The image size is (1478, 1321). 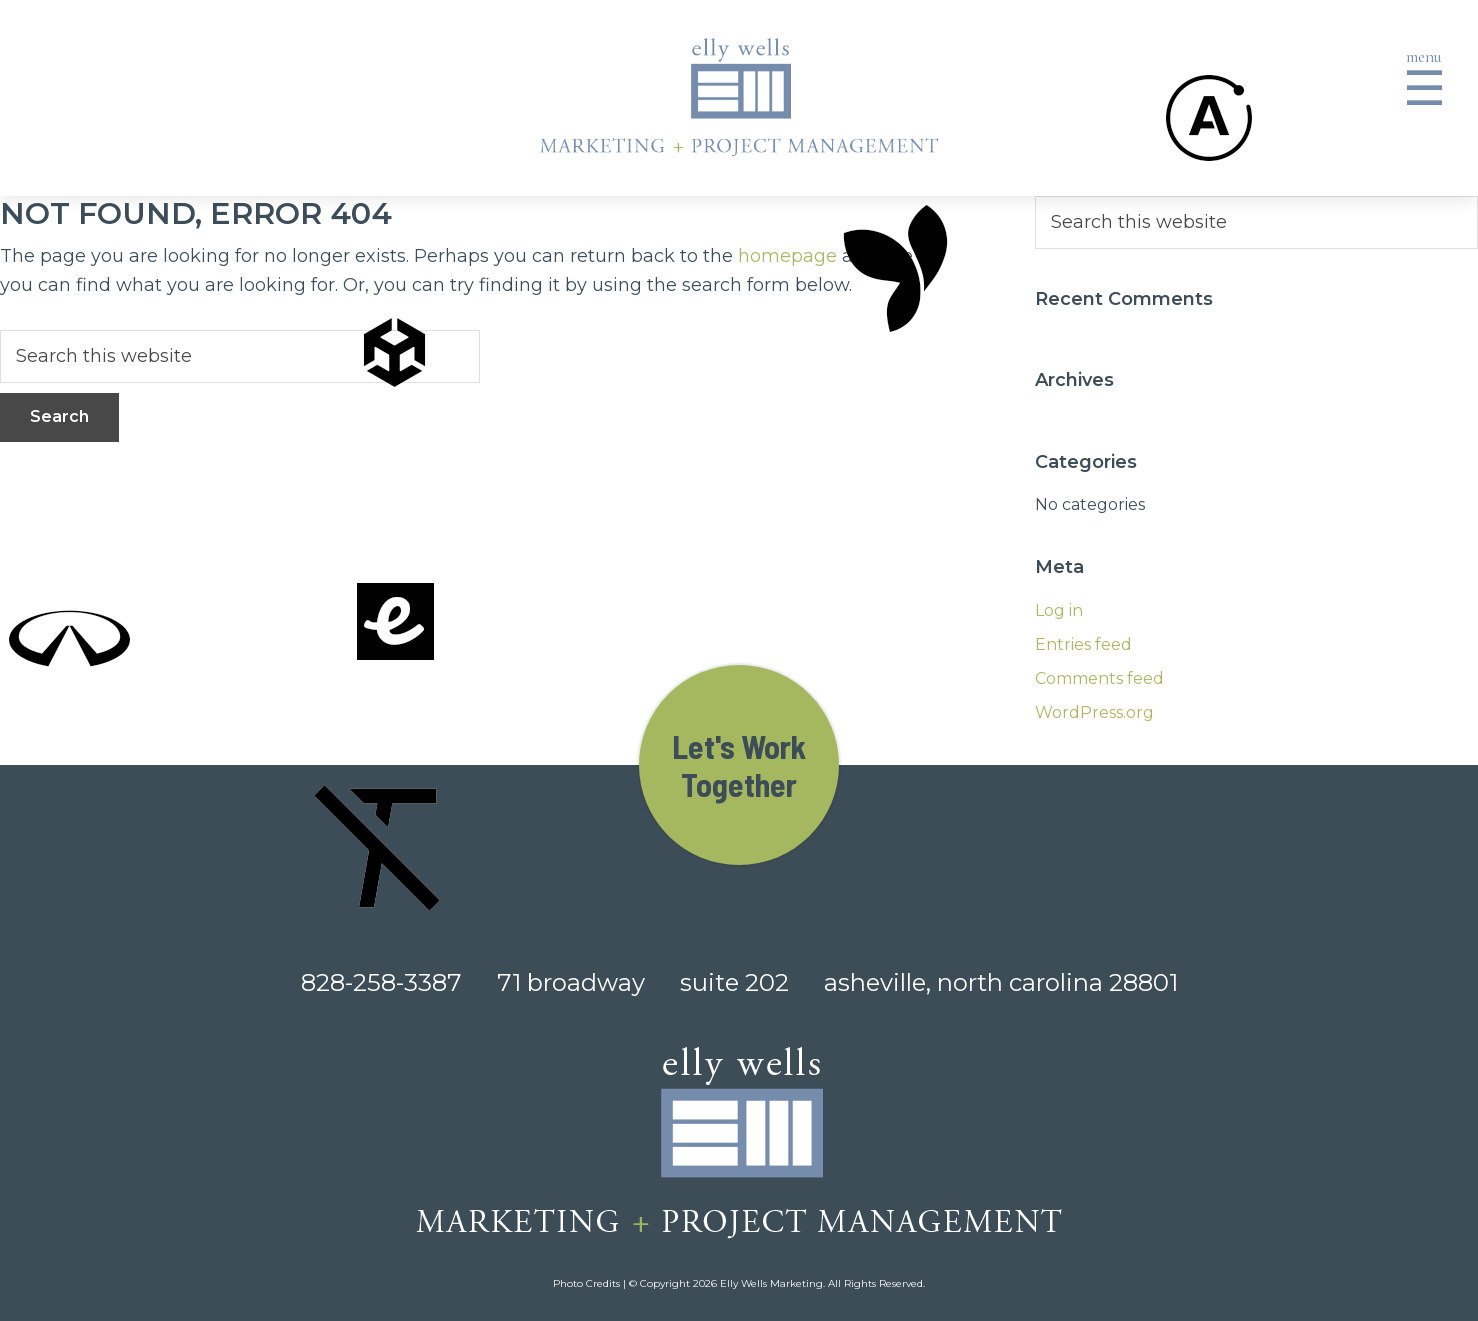 I want to click on unity game engine logo, so click(x=394, y=352).